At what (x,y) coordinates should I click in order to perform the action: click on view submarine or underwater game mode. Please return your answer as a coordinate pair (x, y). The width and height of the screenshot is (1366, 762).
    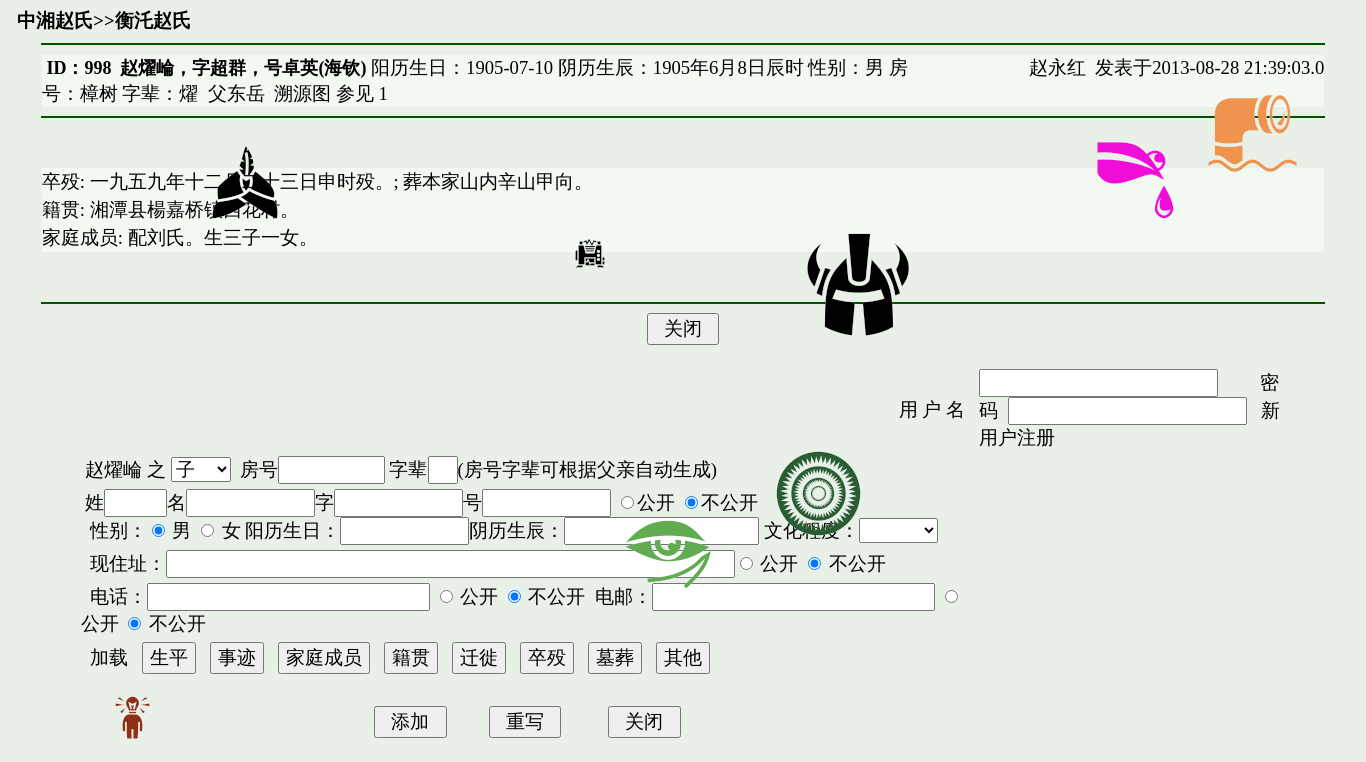
    Looking at the image, I should click on (1252, 133).